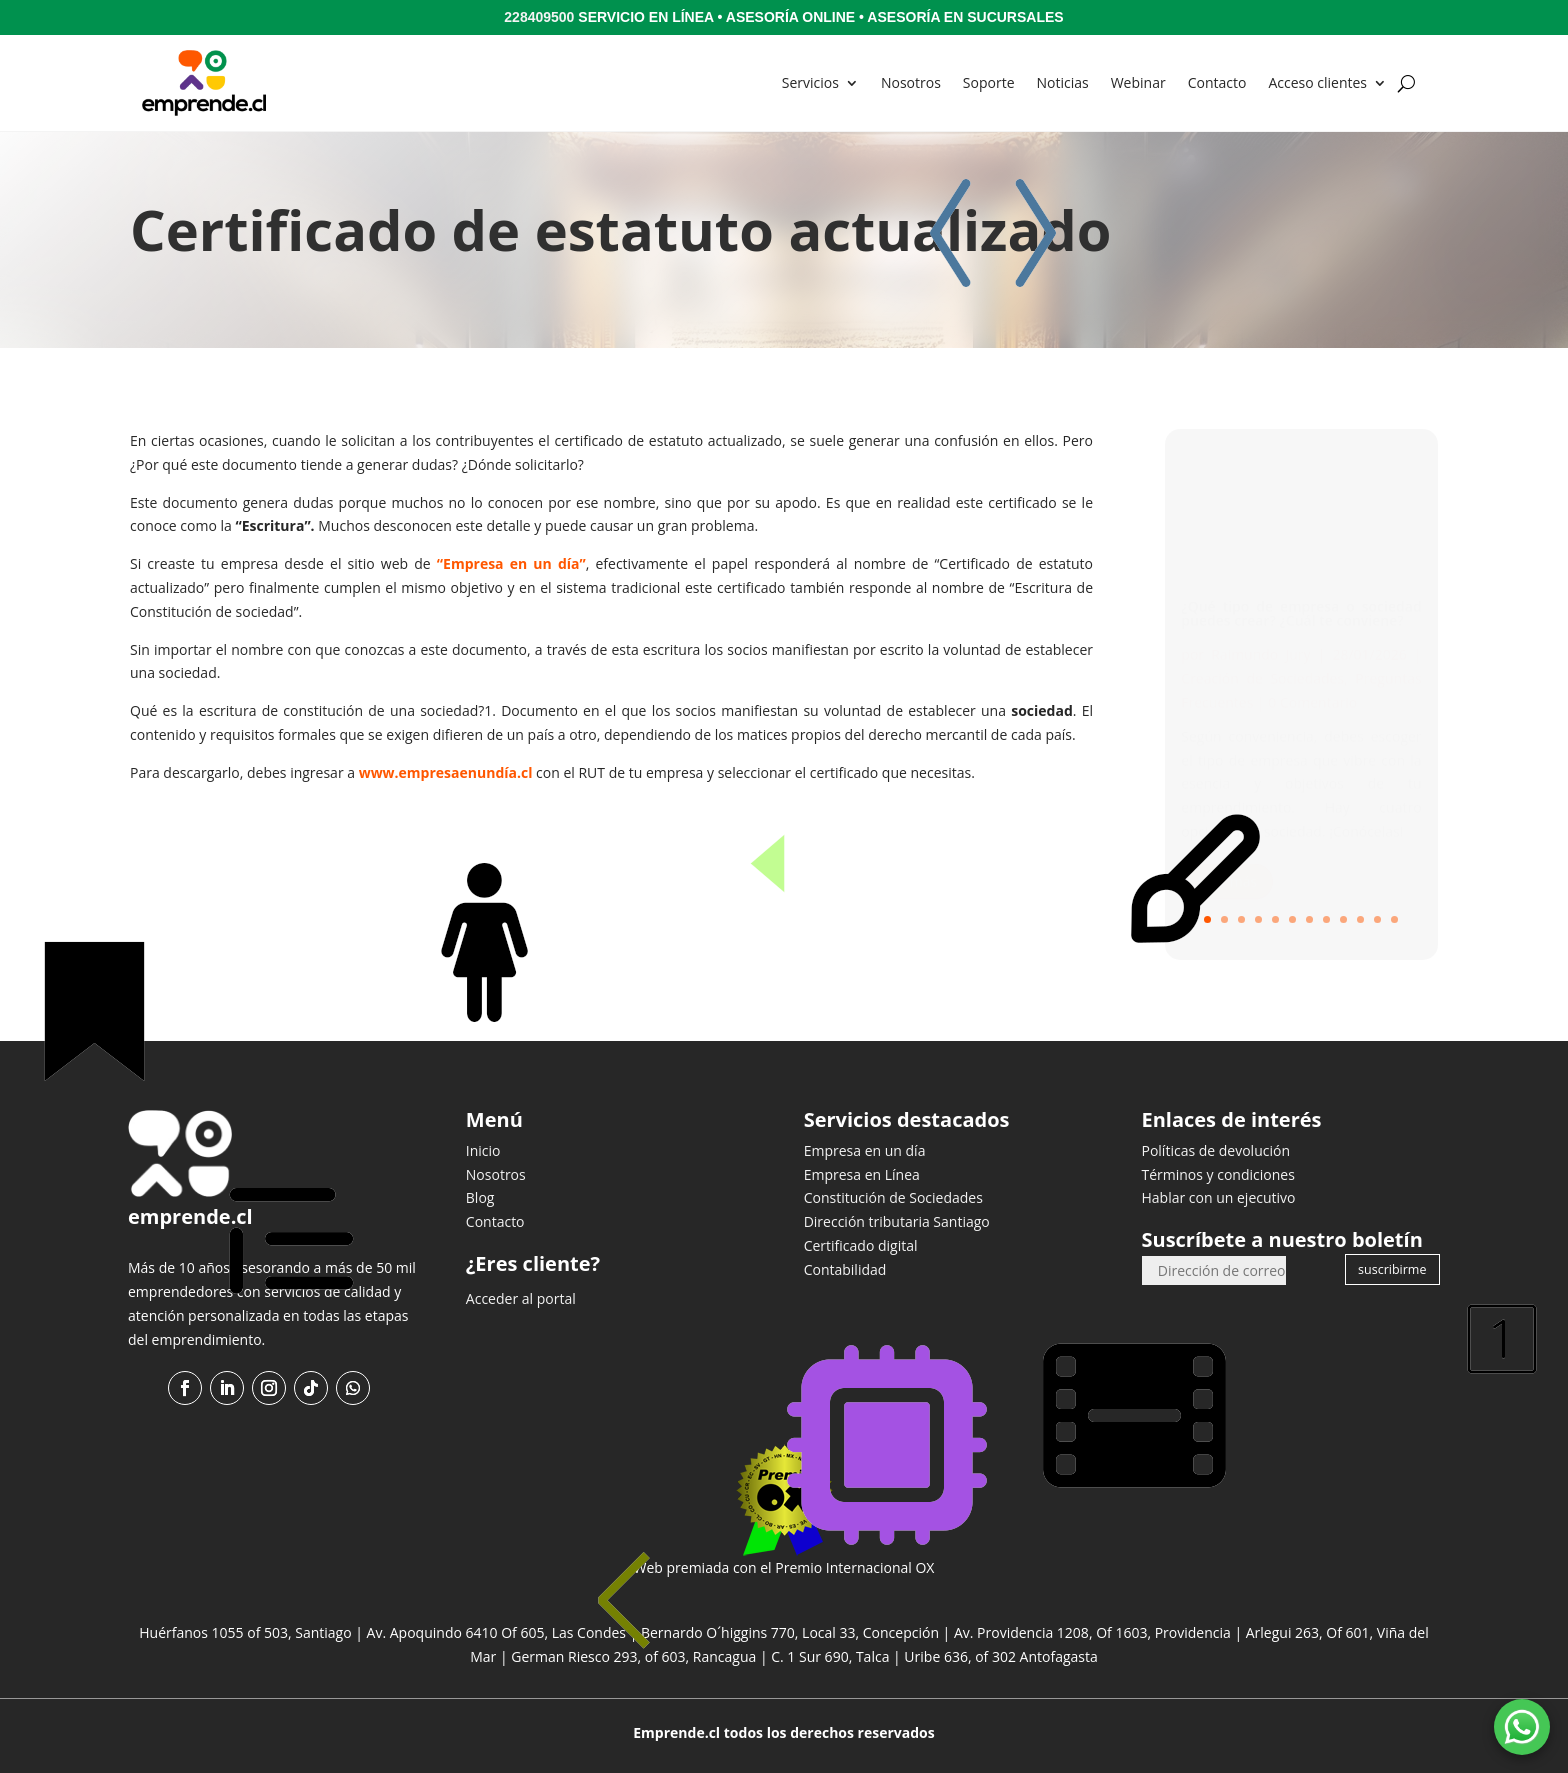 The height and width of the screenshot is (1773, 1568). I want to click on access video or movie content, so click(1134, 1415).